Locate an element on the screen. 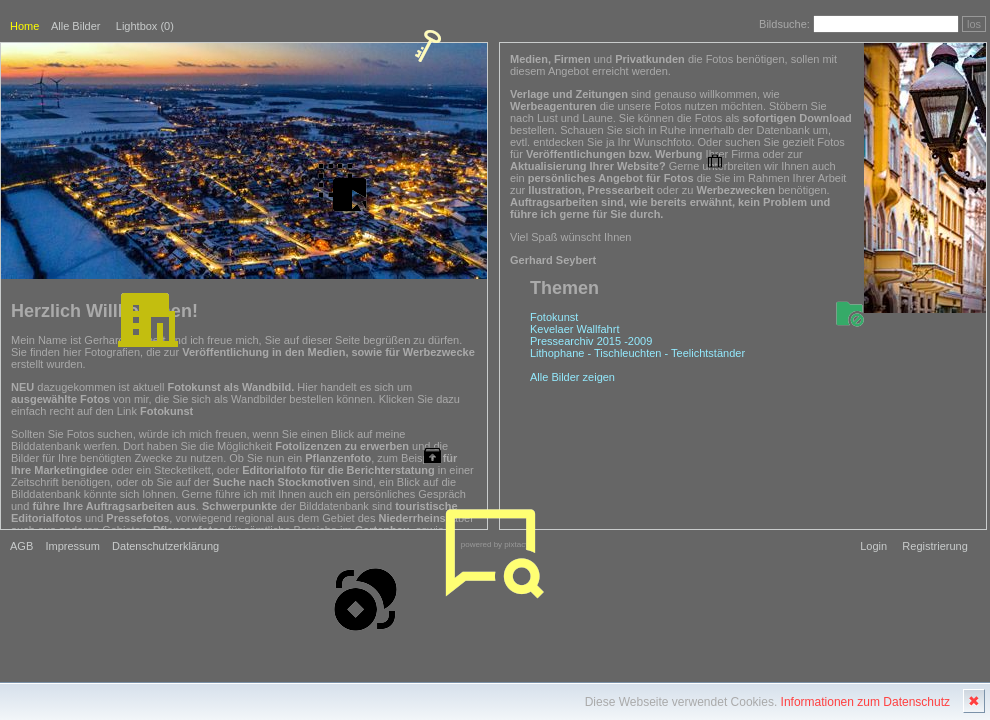 The width and height of the screenshot is (990, 720). search through chat messages is located at coordinates (490, 549).